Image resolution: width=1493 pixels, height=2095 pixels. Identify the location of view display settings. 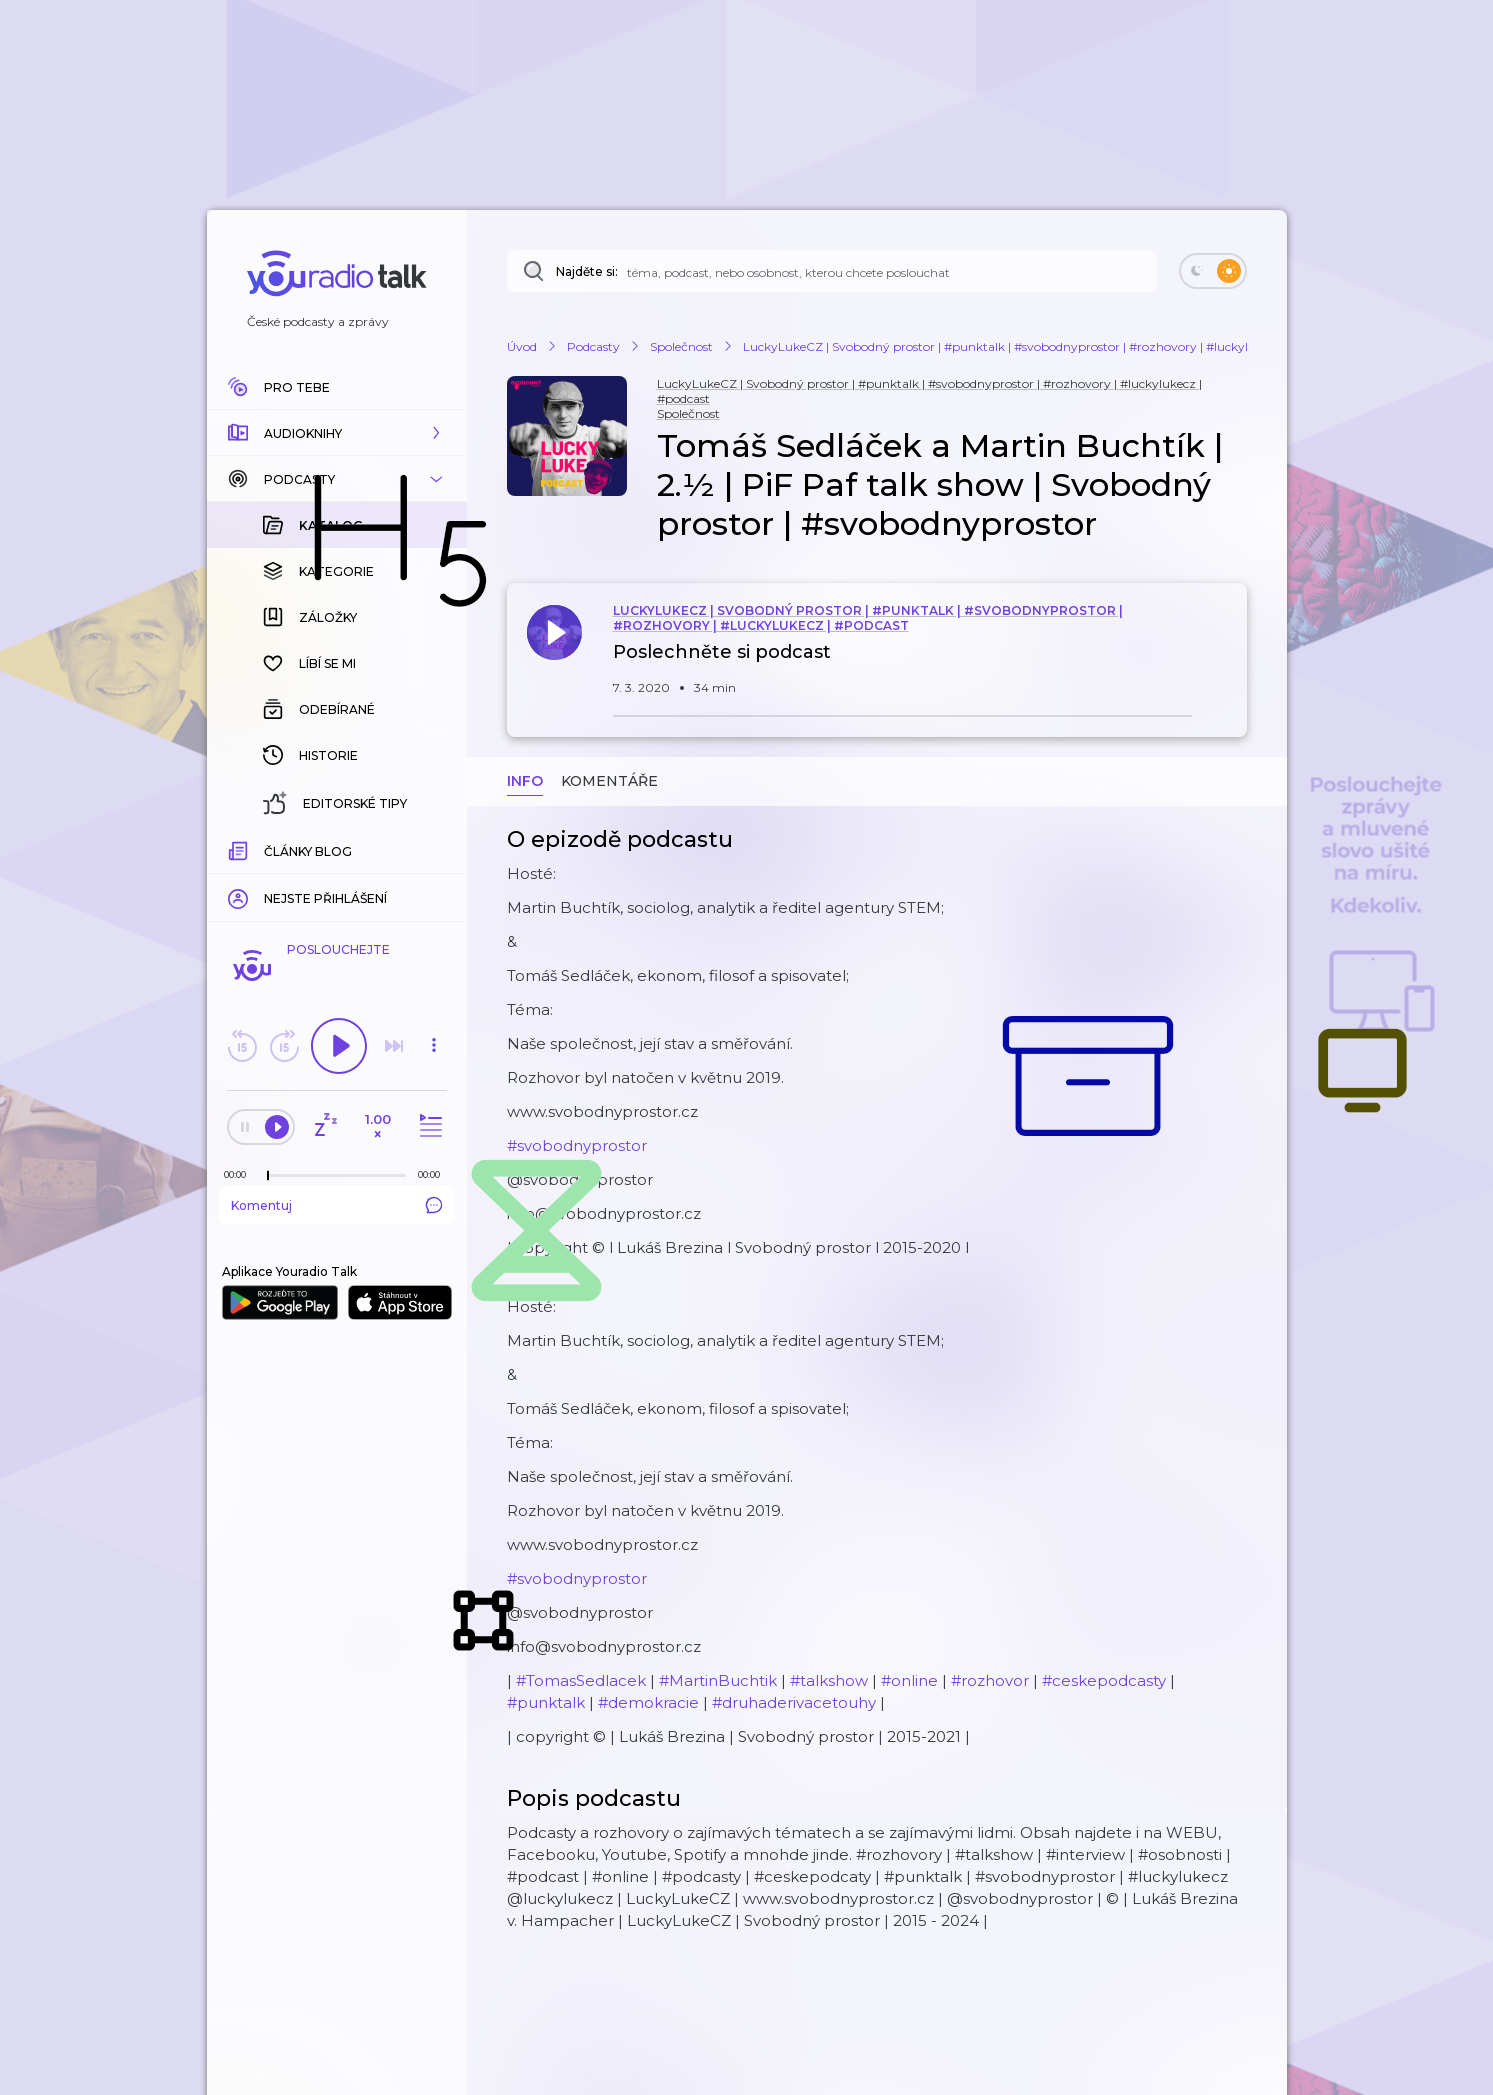
(1362, 1066).